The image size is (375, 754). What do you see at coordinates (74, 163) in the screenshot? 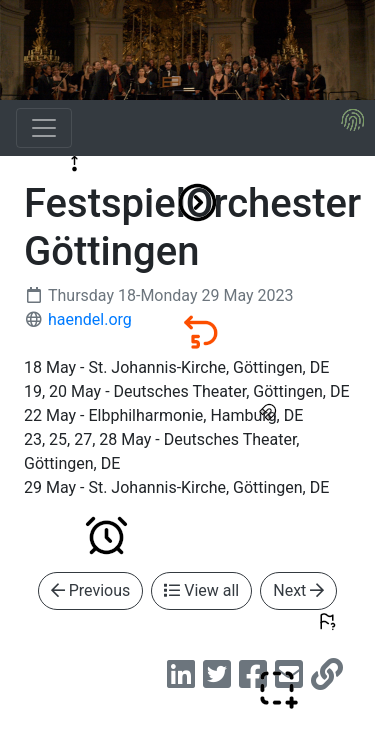
I see `move item up in a list` at bounding box center [74, 163].